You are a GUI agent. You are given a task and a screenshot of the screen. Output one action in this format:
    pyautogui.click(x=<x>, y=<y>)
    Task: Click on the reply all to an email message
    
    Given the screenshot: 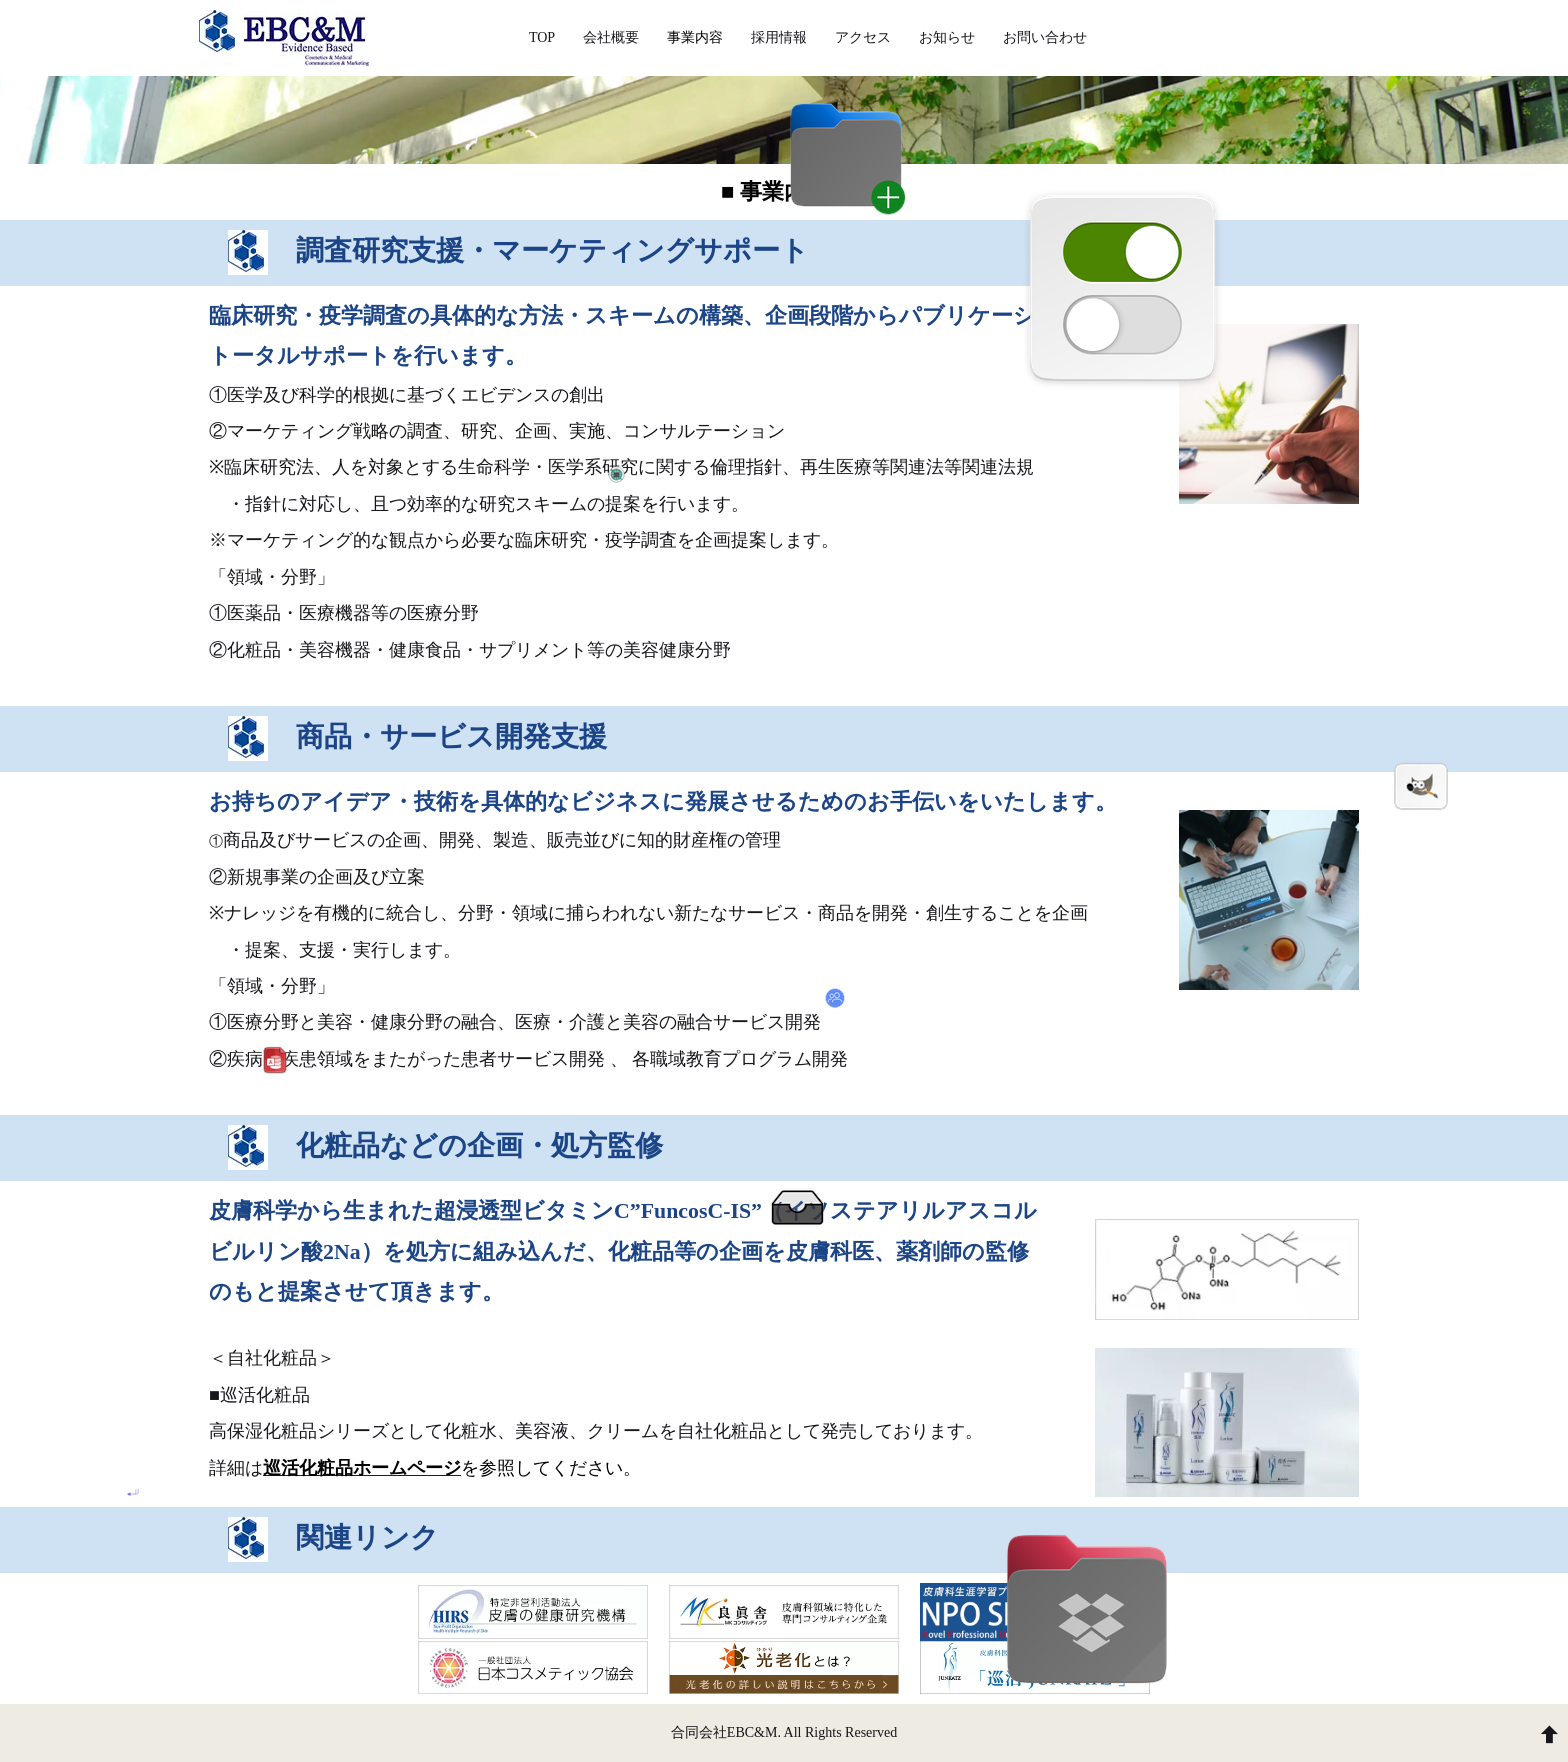 What is the action you would take?
    pyautogui.click(x=132, y=1492)
    